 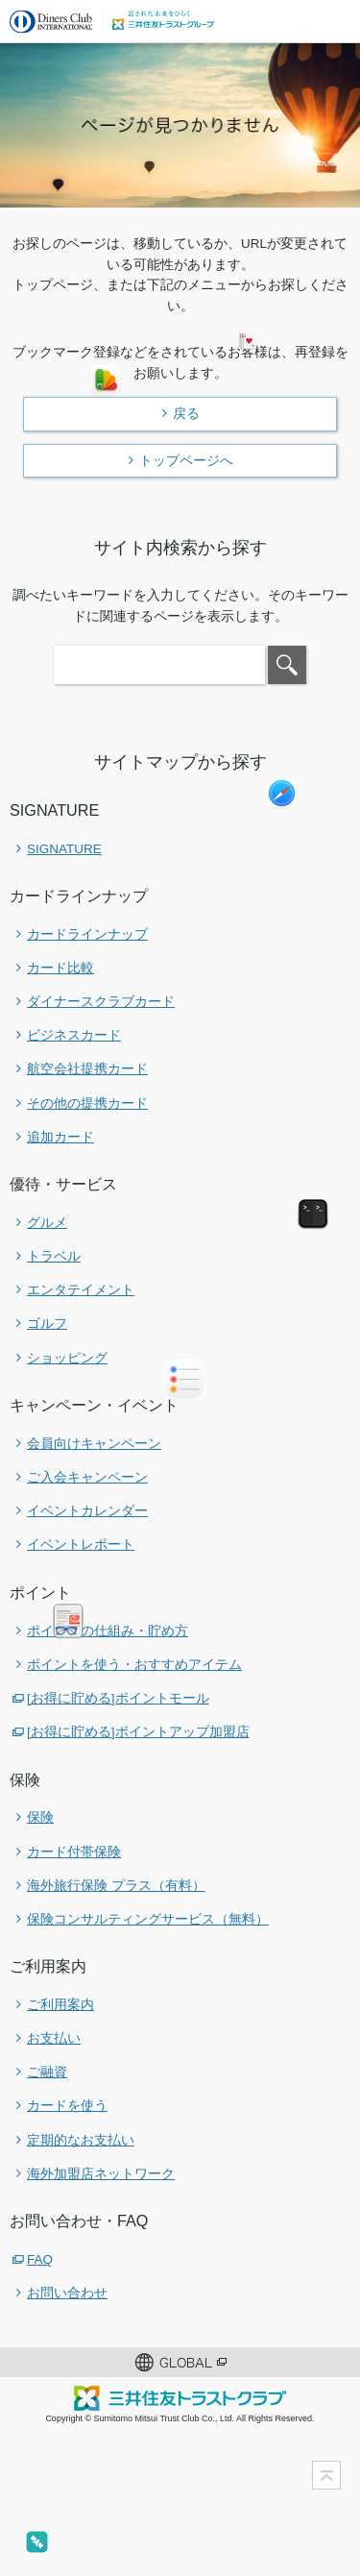 What do you see at coordinates (68, 1621) in the screenshot?
I see `open atril document viewer` at bounding box center [68, 1621].